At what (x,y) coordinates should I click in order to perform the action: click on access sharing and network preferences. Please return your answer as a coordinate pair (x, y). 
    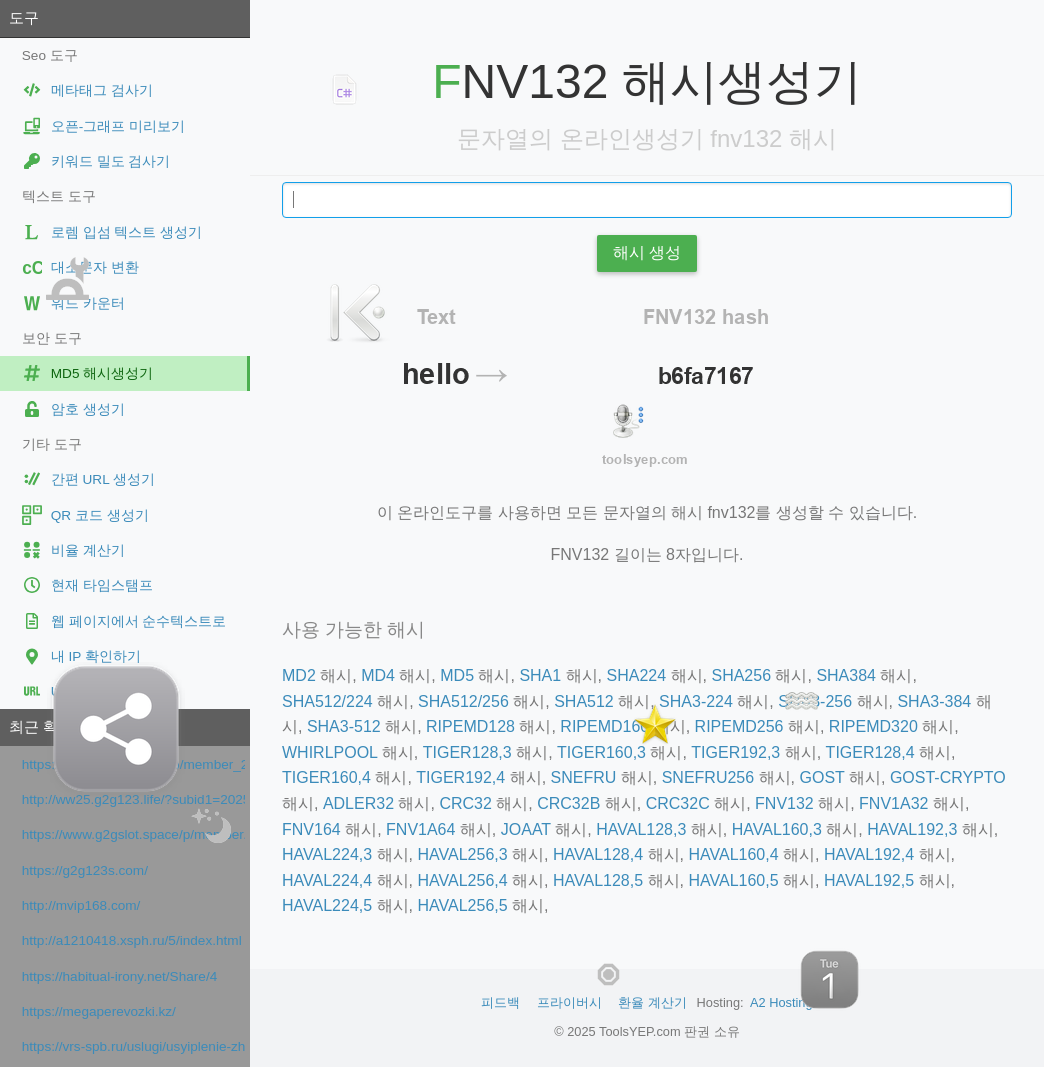
    Looking at the image, I should click on (116, 731).